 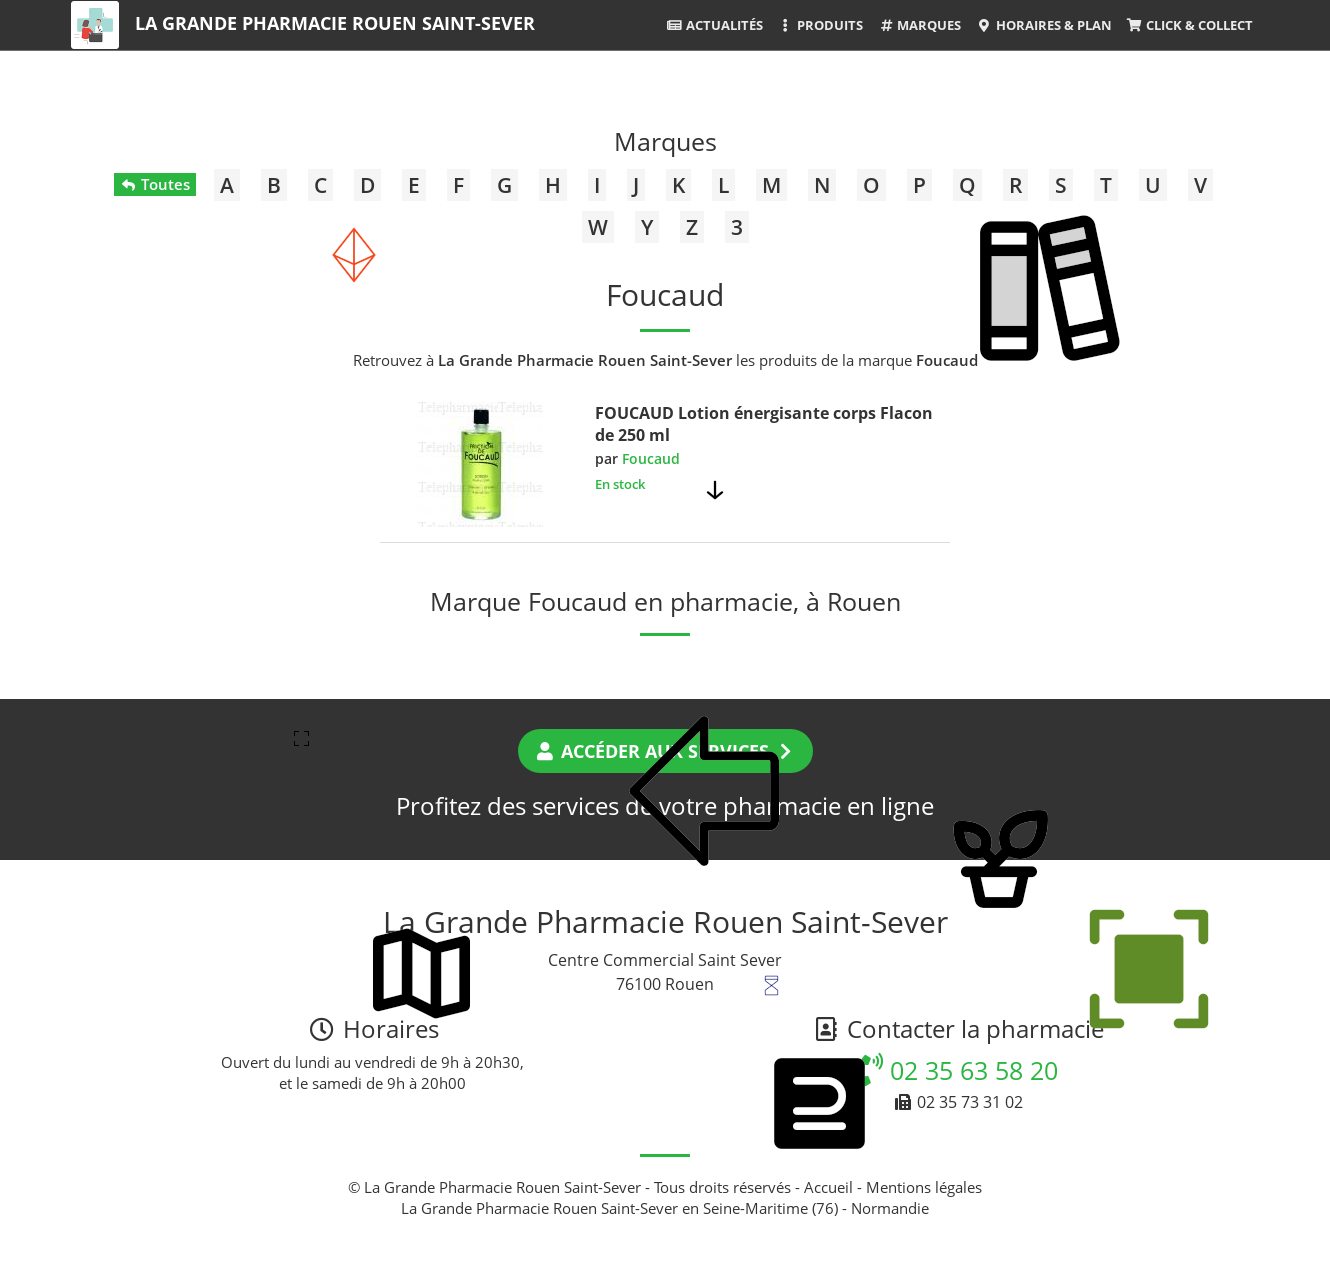 I want to click on access plant care or gardening features, so click(x=999, y=859).